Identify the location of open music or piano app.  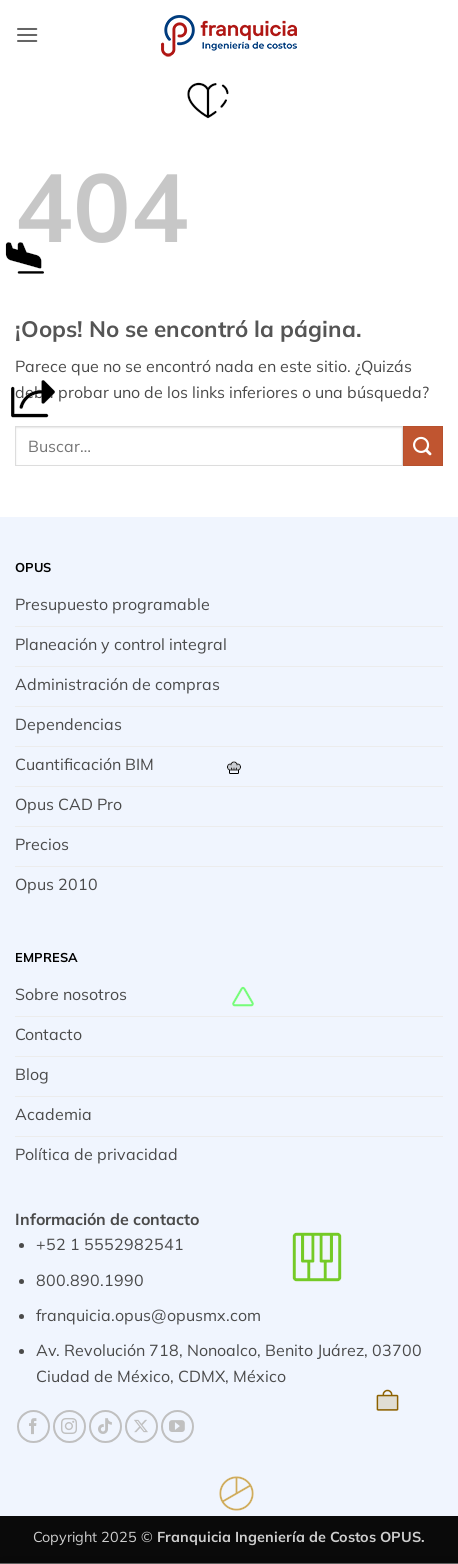
(317, 1257).